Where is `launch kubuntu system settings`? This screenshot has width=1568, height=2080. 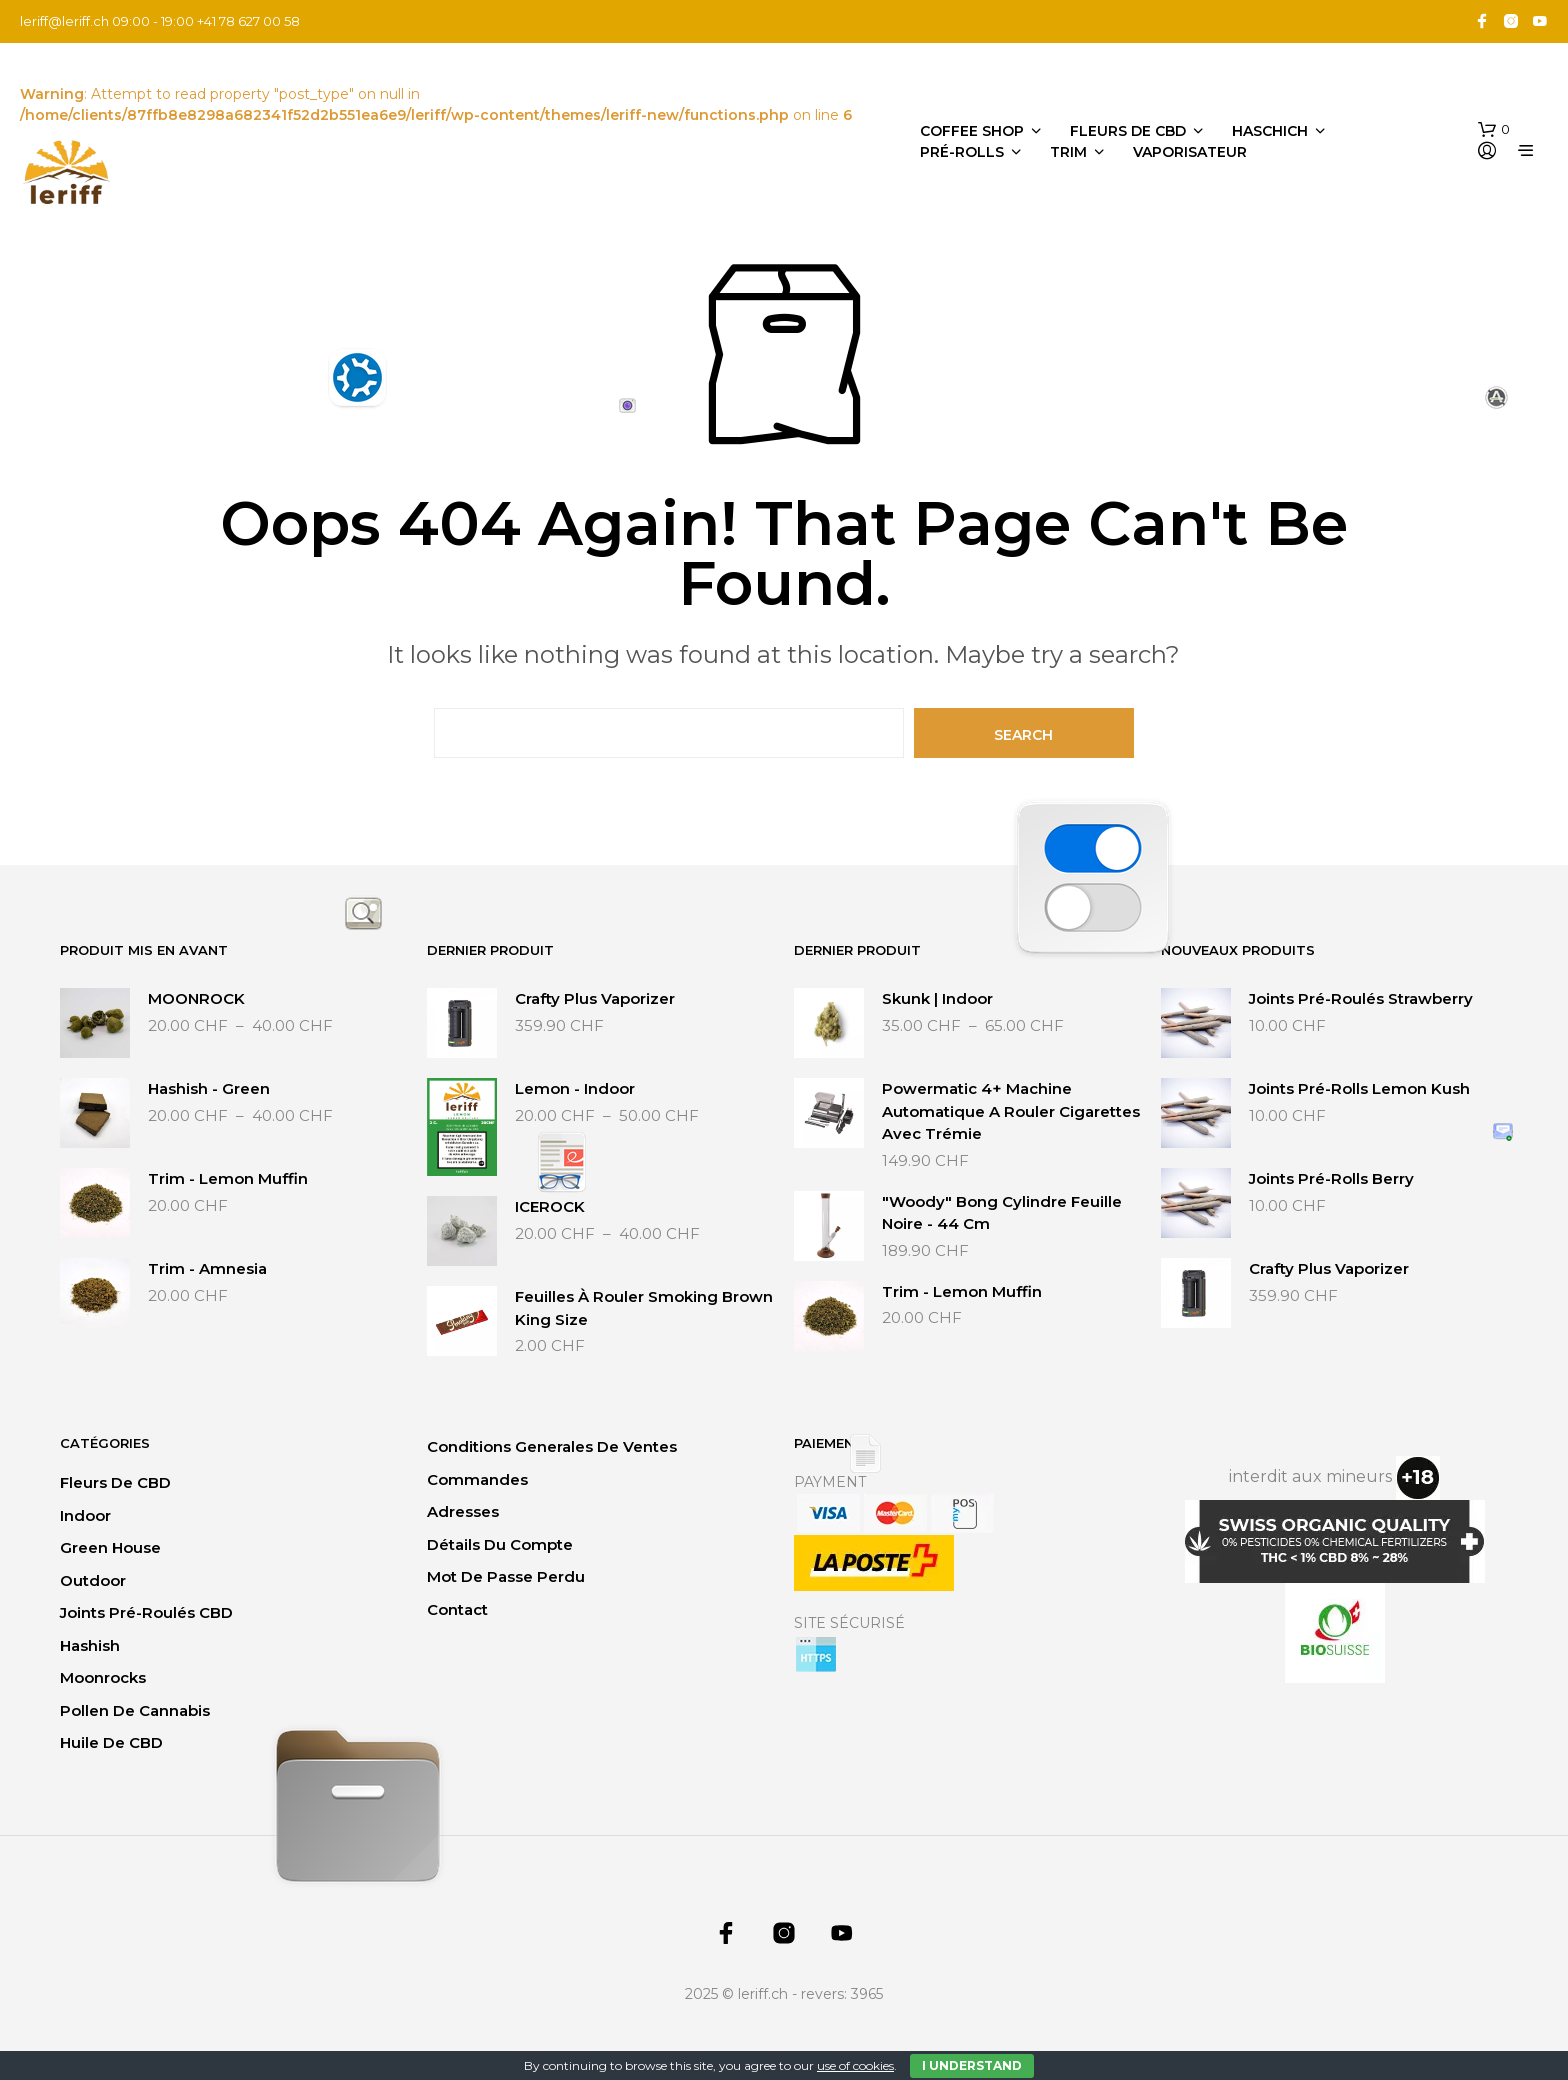
launch kubuntu system settings is located at coordinates (357, 377).